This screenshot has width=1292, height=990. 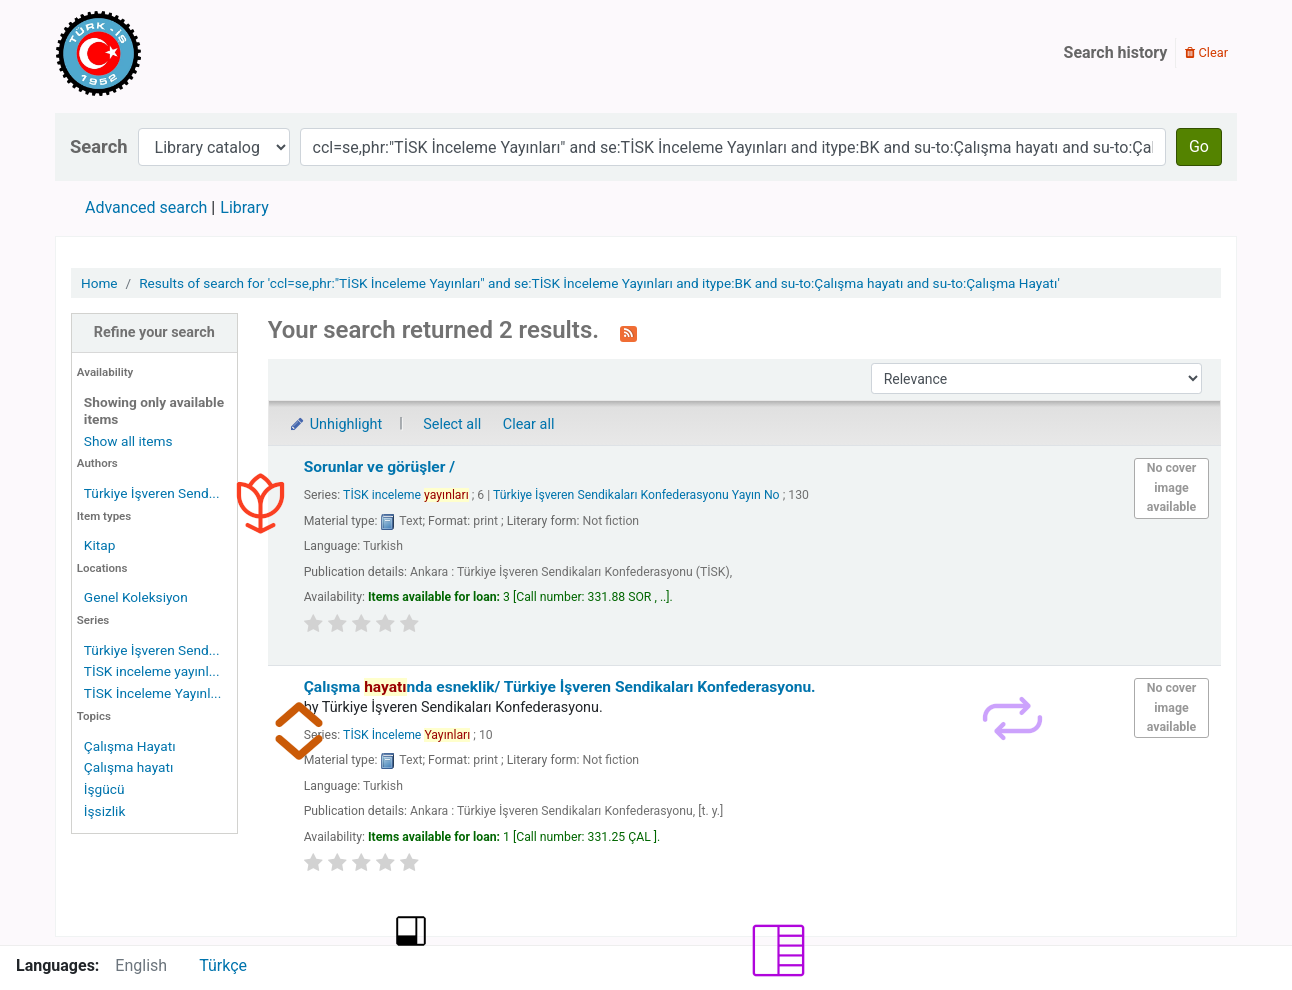 What do you see at coordinates (1012, 718) in the screenshot?
I see `enable repeat mode for playback` at bounding box center [1012, 718].